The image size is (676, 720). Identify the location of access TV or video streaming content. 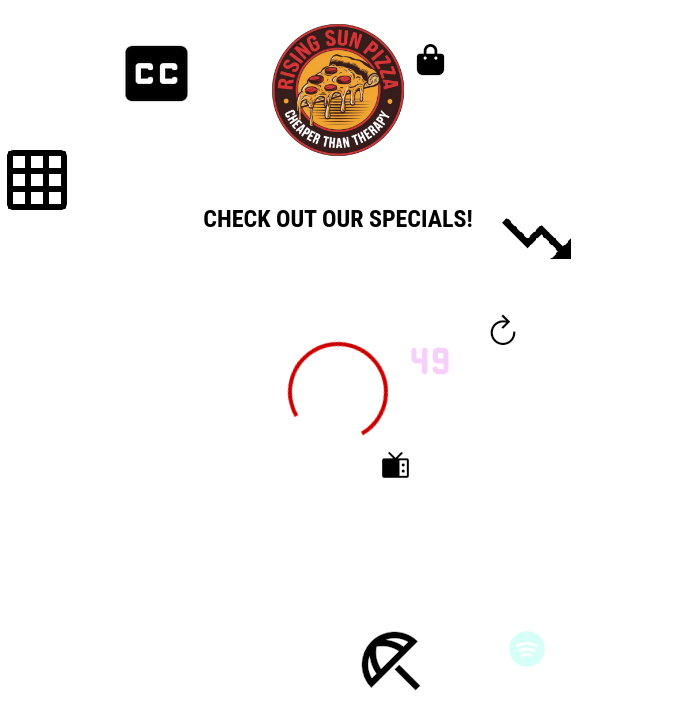
(395, 466).